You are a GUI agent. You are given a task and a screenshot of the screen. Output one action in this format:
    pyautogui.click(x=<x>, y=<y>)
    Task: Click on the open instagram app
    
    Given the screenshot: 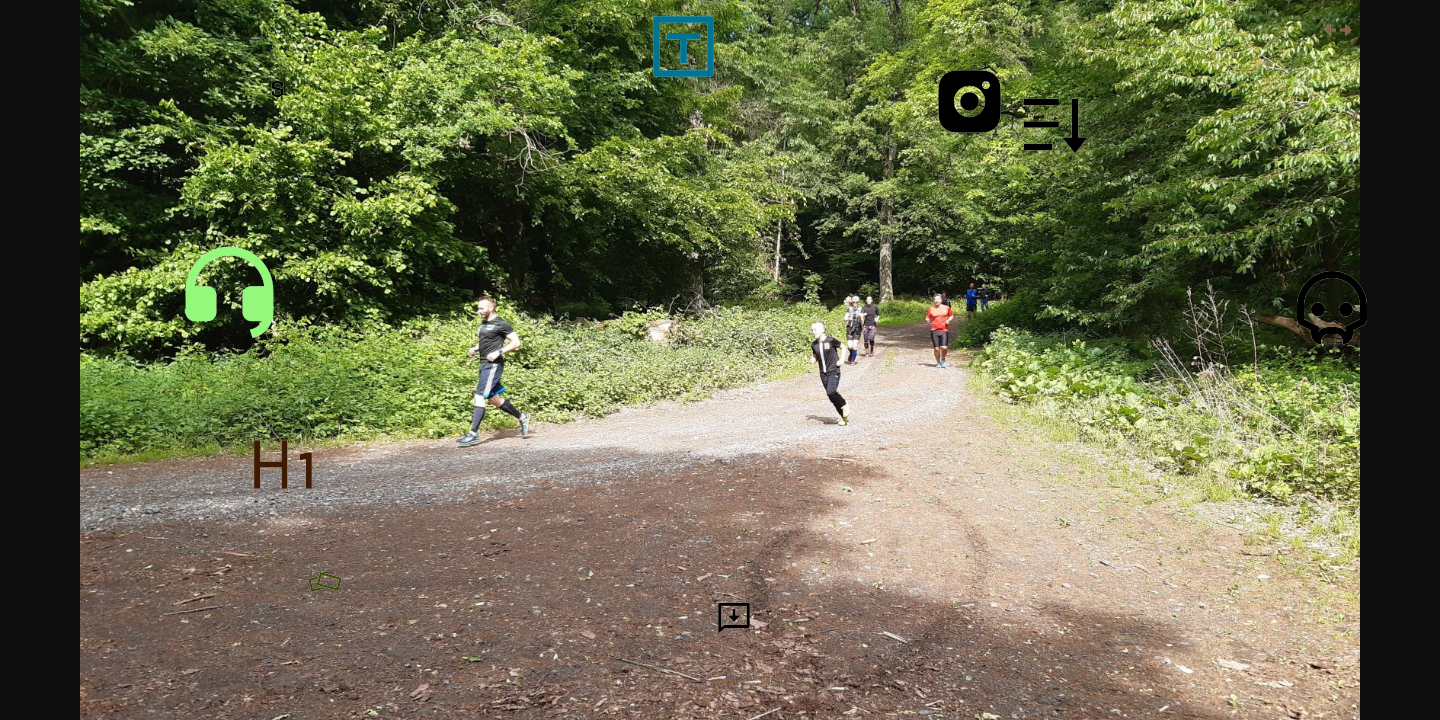 What is the action you would take?
    pyautogui.click(x=969, y=101)
    